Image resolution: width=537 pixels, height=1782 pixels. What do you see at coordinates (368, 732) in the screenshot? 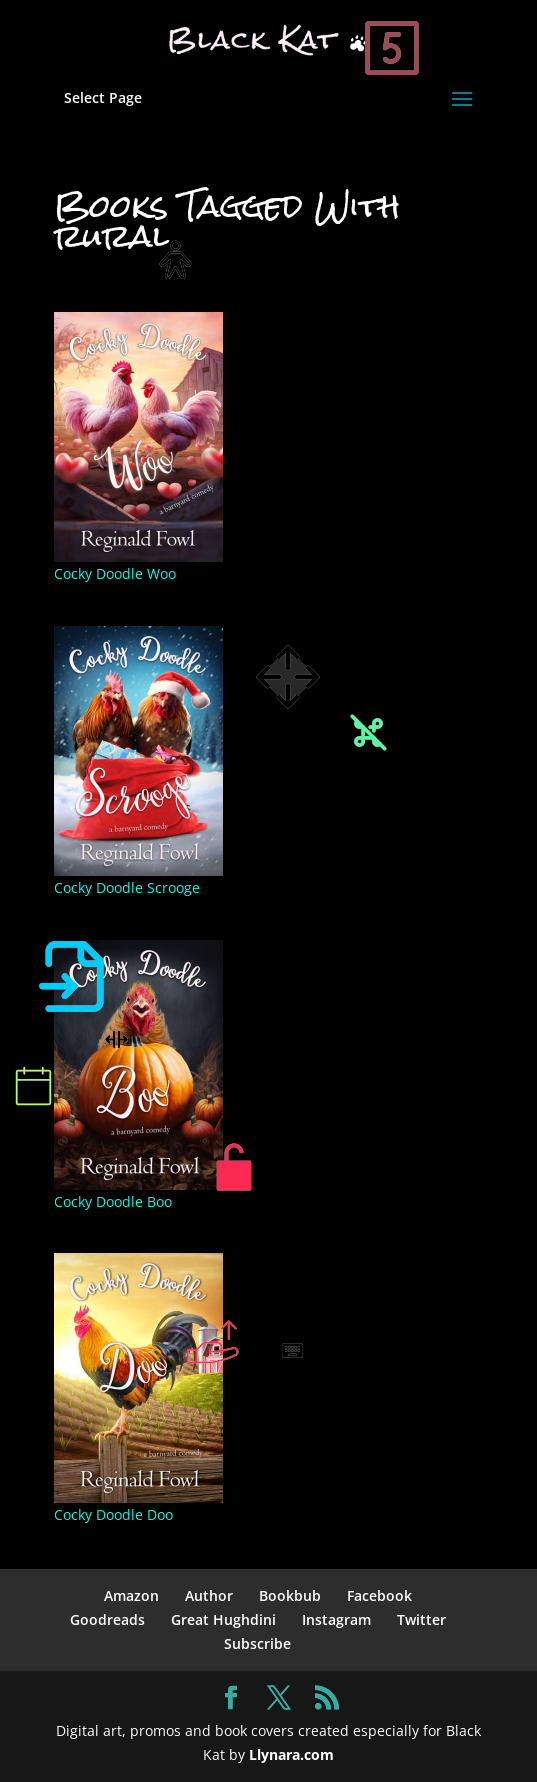
I see `command key shortcut disabled` at bounding box center [368, 732].